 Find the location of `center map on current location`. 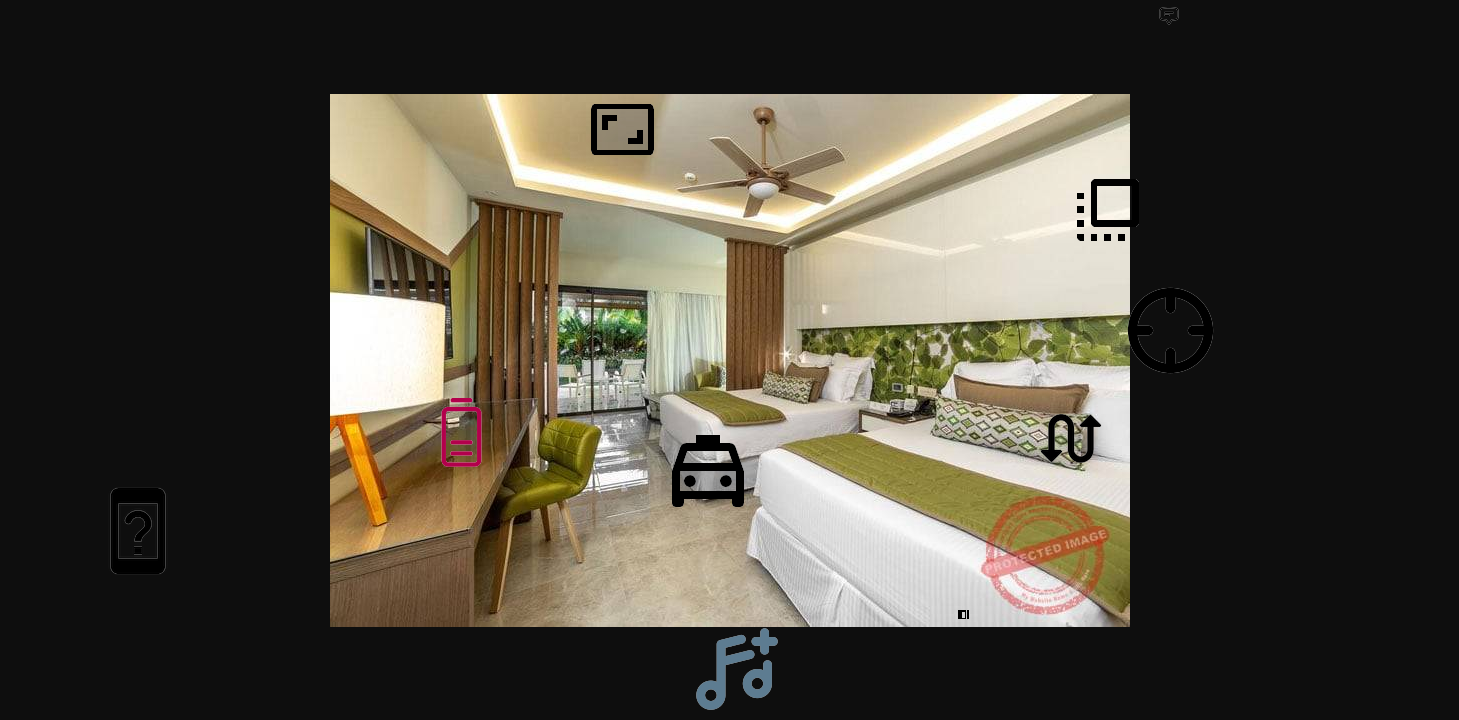

center map on current location is located at coordinates (1170, 330).